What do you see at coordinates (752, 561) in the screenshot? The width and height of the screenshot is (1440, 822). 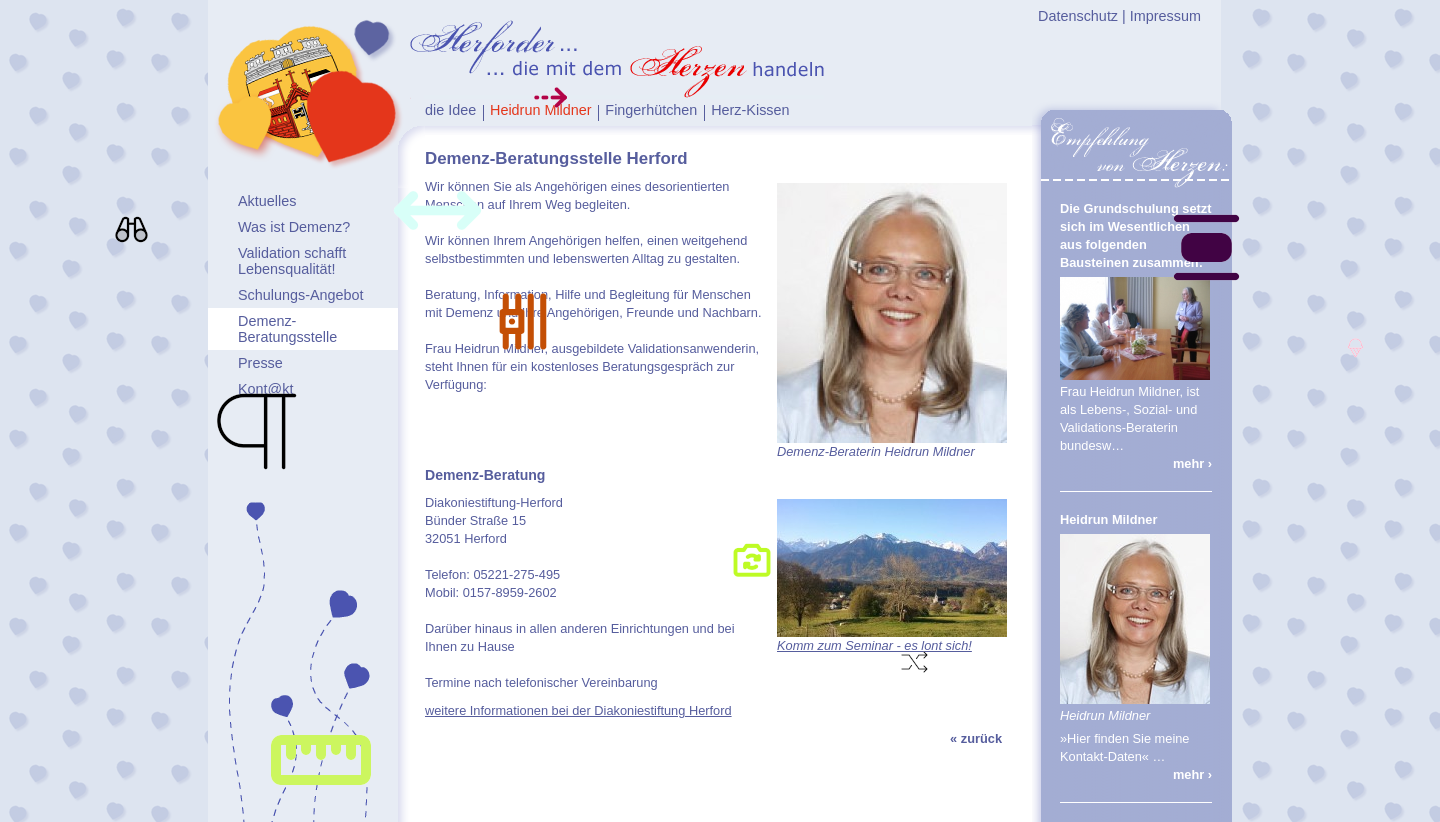 I see `switch between front and rear camera` at bounding box center [752, 561].